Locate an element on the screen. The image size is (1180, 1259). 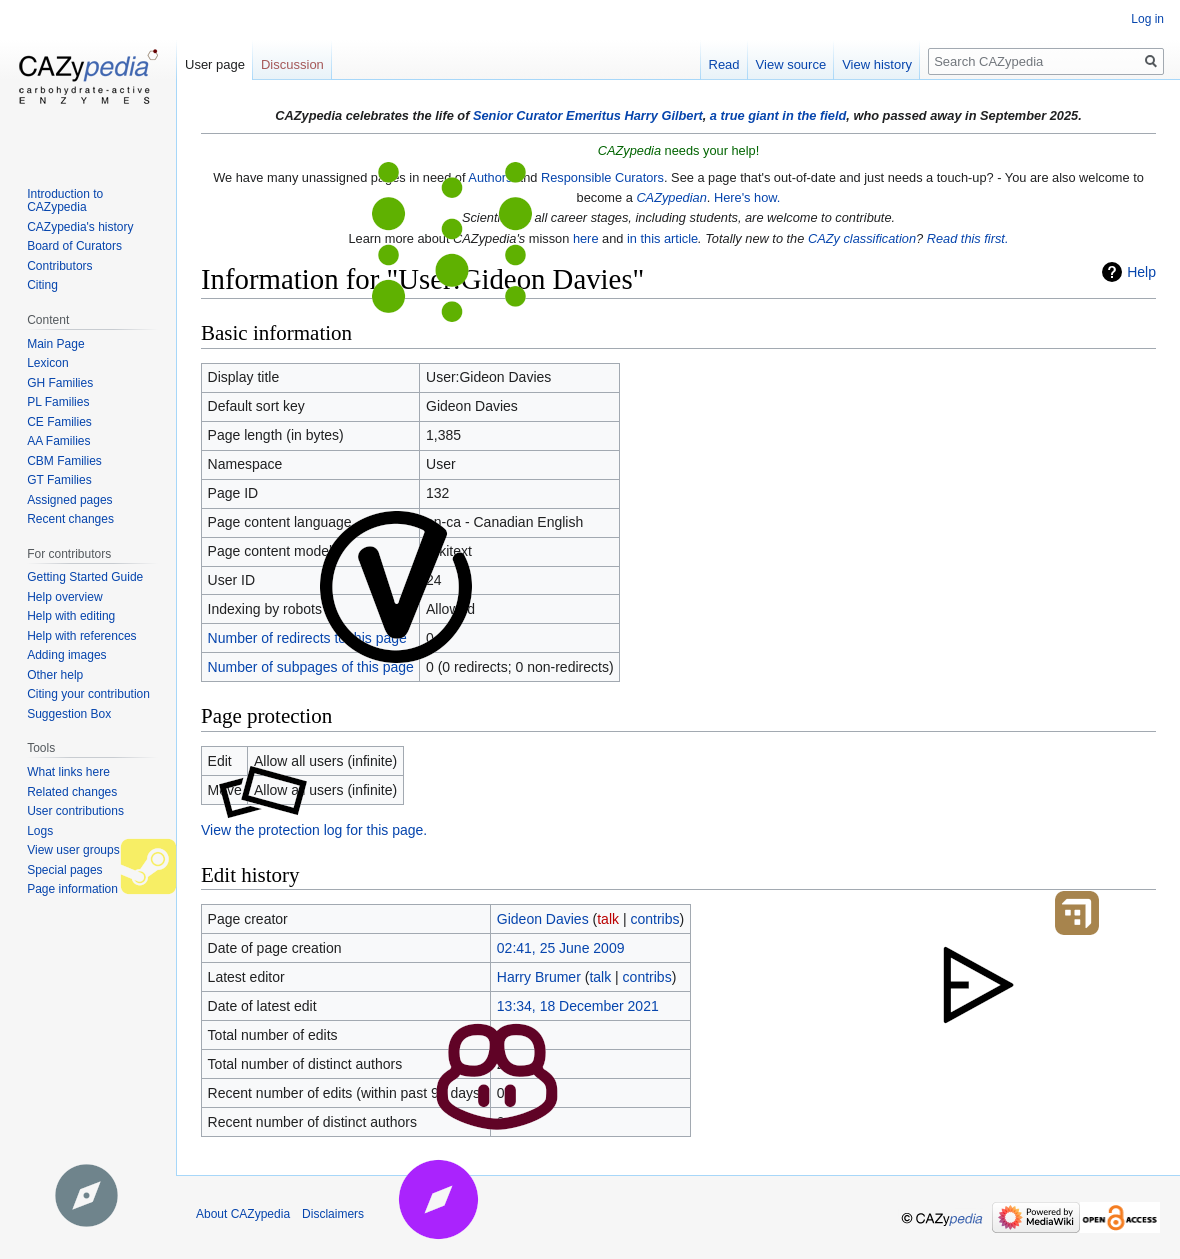
open steam gaming platform is located at coordinates (148, 866).